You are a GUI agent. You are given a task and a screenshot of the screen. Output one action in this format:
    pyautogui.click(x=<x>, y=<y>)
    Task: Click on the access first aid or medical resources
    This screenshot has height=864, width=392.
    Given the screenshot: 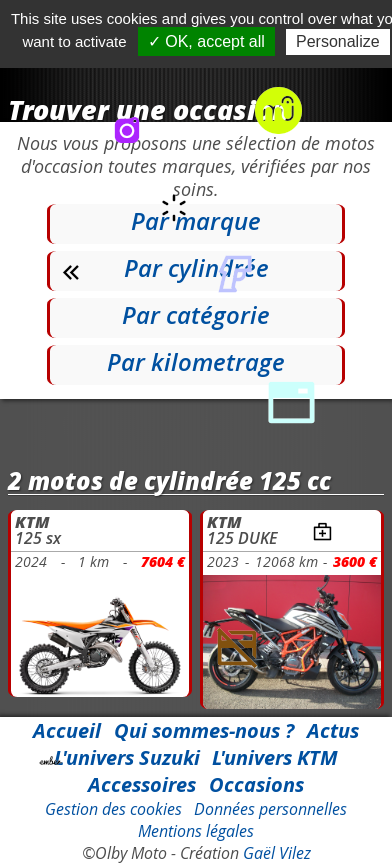 What is the action you would take?
    pyautogui.click(x=322, y=532)
    